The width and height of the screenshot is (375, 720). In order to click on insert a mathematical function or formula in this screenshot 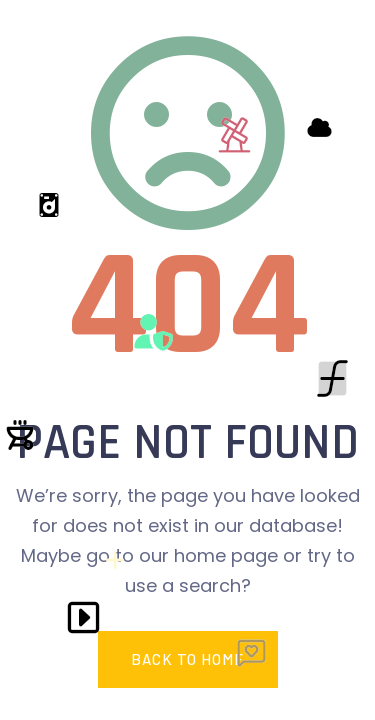, I will do `click(332, 378)`.